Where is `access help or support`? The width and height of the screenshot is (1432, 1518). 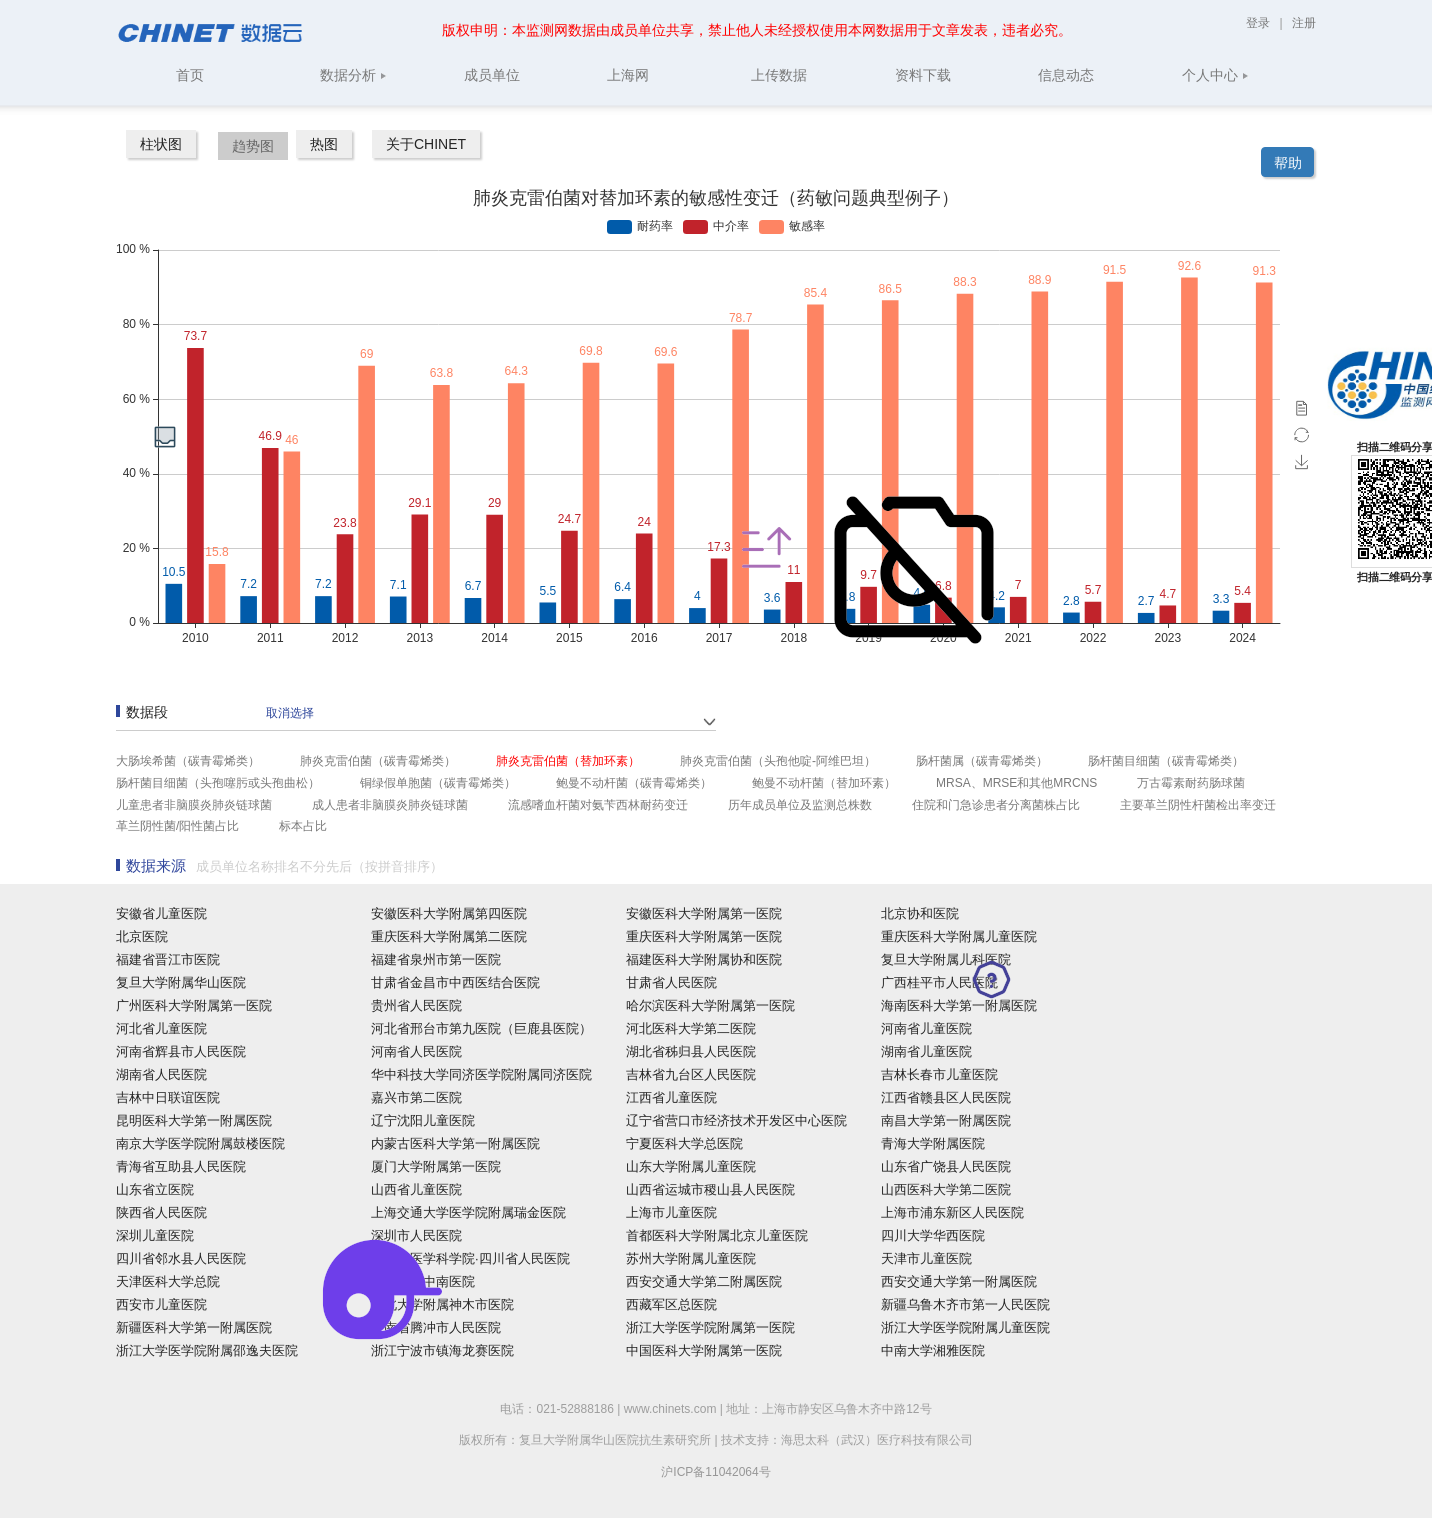 access help or support is located at coordinates (991, 979).